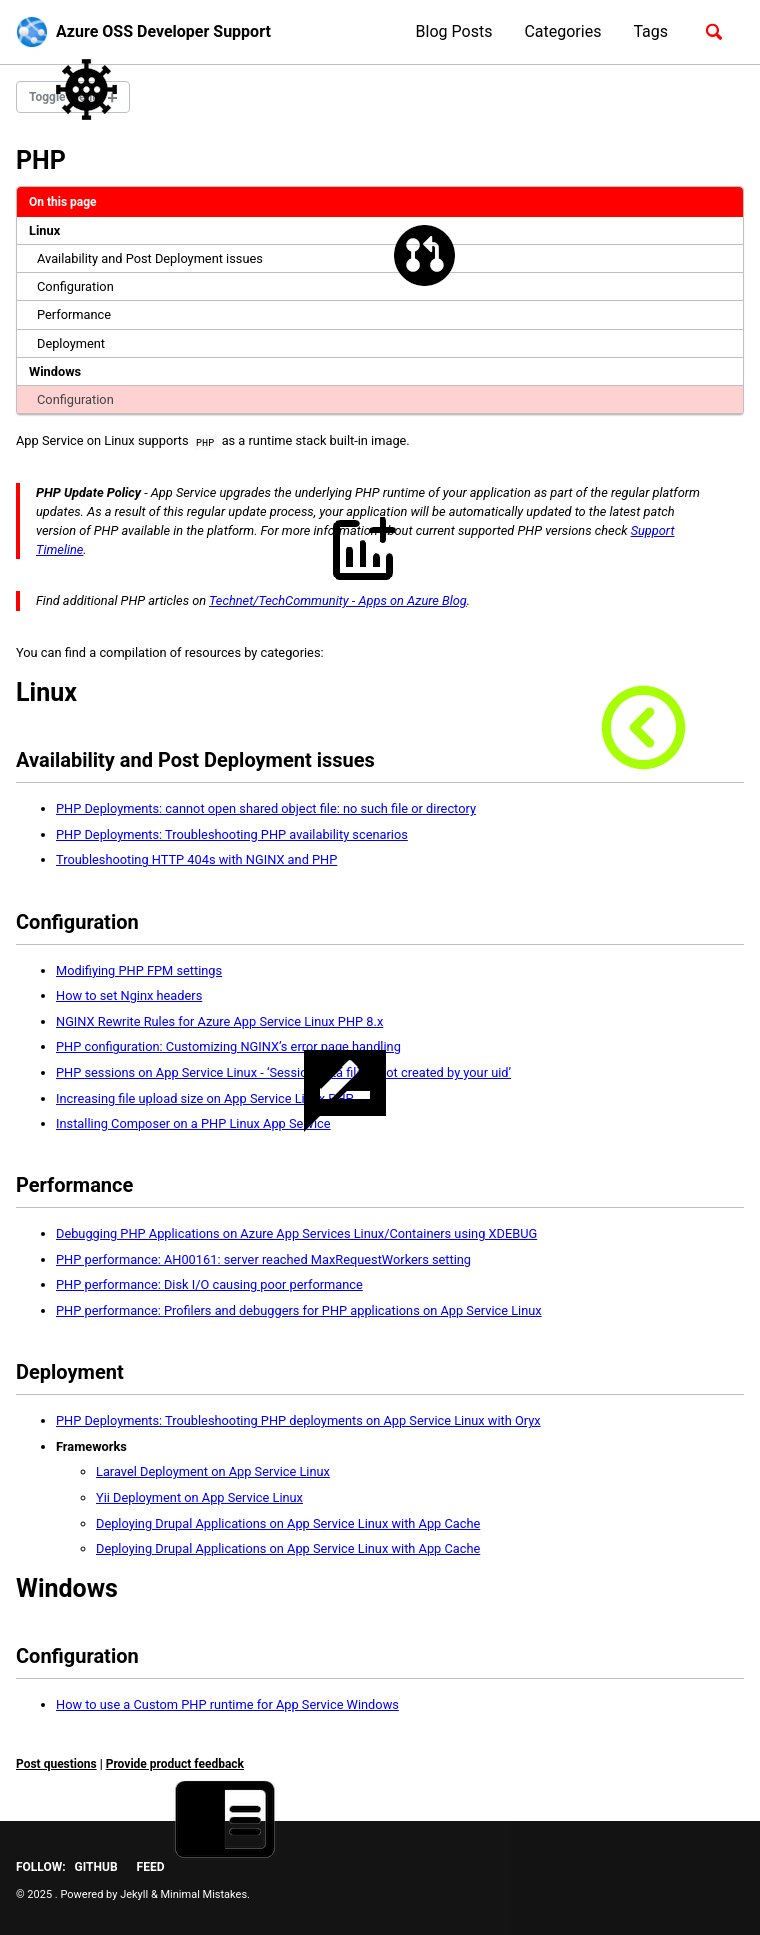 The image size is (760, 1935). What do you see at coordinates (345, 1091) in the screenshot?
I see `write a review or rating` at bounding box center [345, 1091].